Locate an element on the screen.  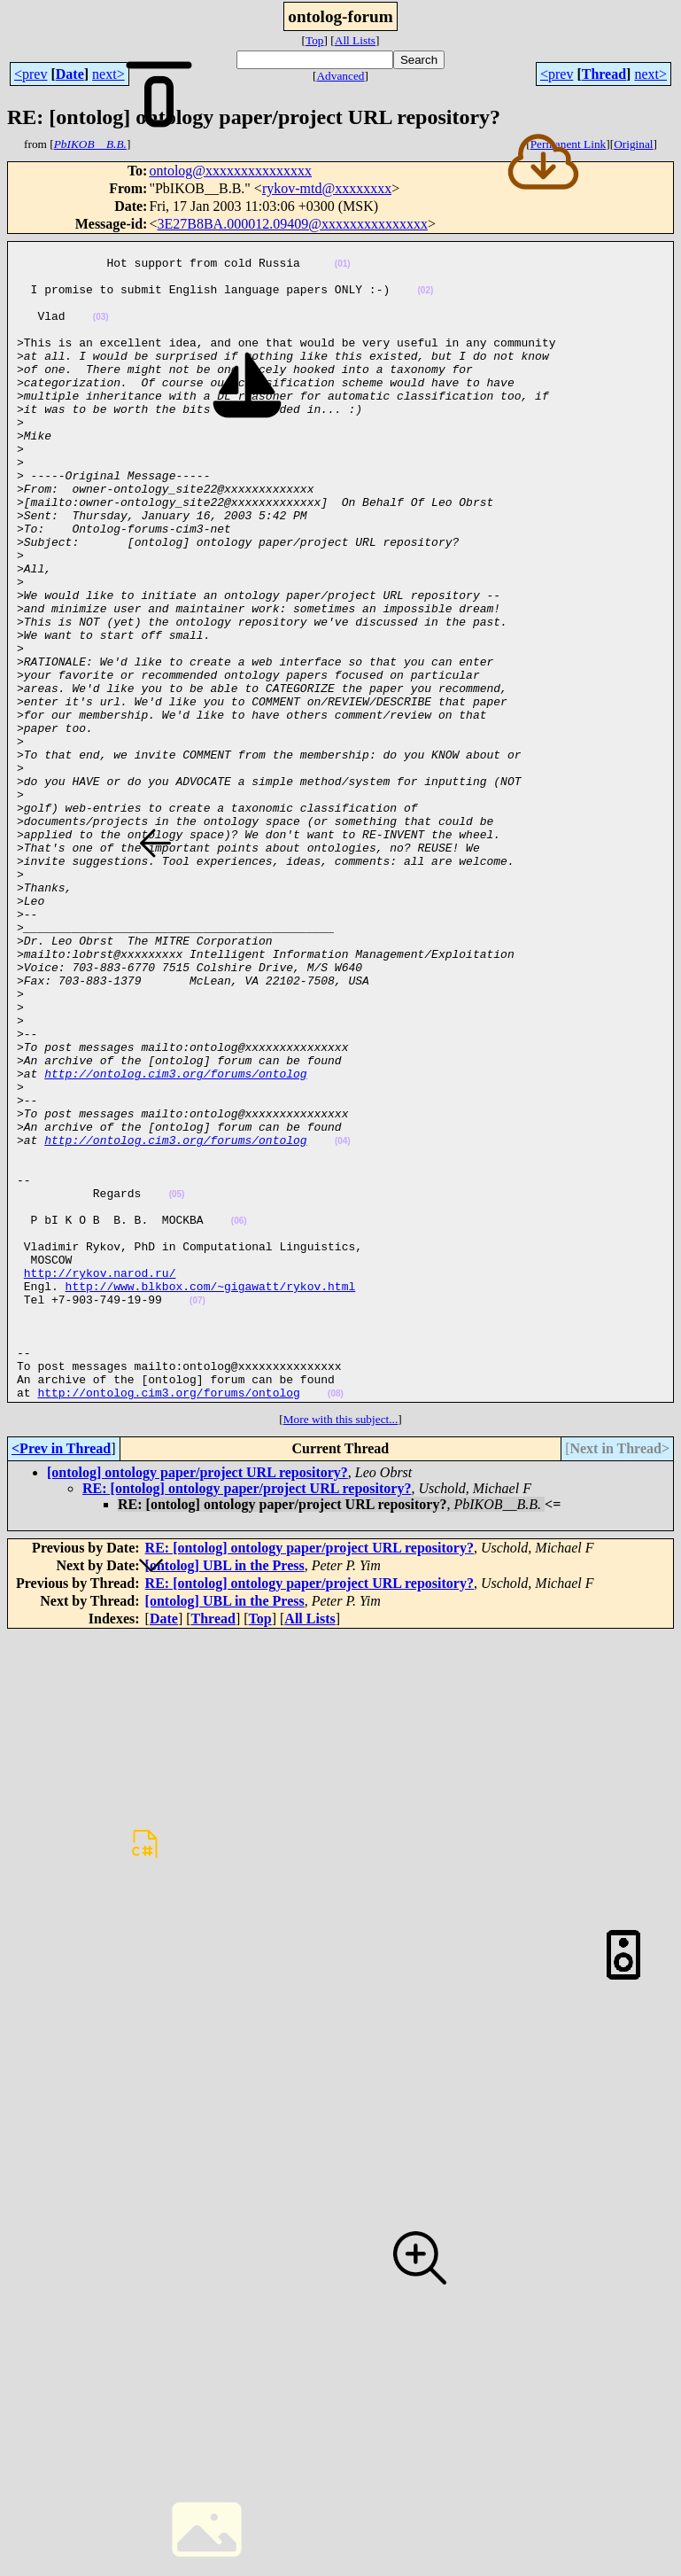
view photo gallery is located at coordinates (206, 2529).